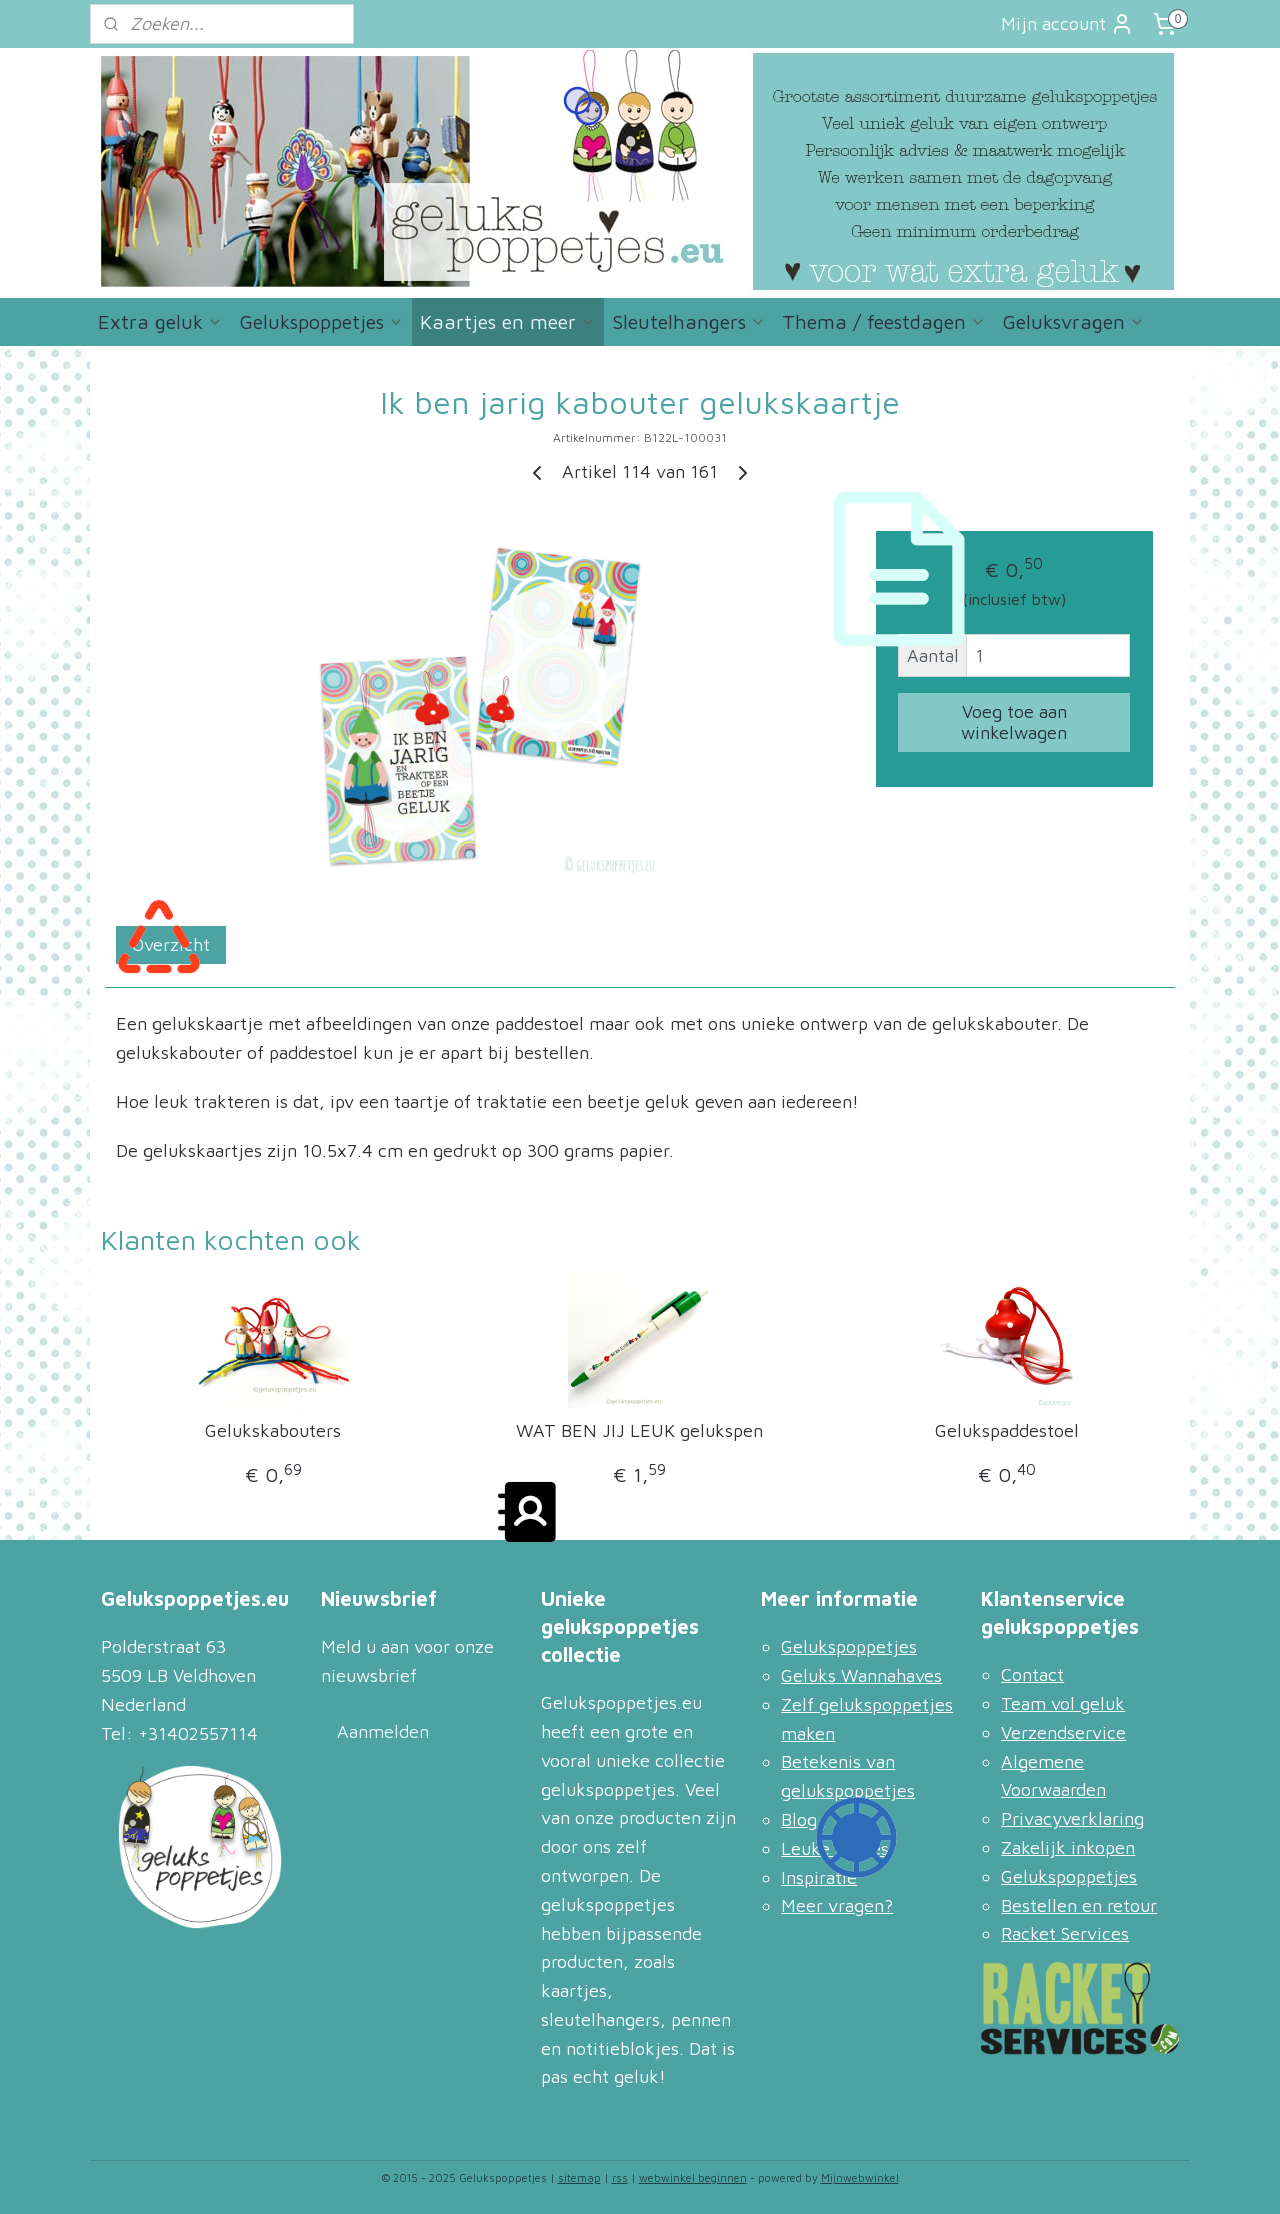 This screenshot has width=1280, height=2214. What do you see at coordinates (159, 938) in the screenshot?
I see `indicates a recycling or refresh cycle` at bounding box center [159, 938].